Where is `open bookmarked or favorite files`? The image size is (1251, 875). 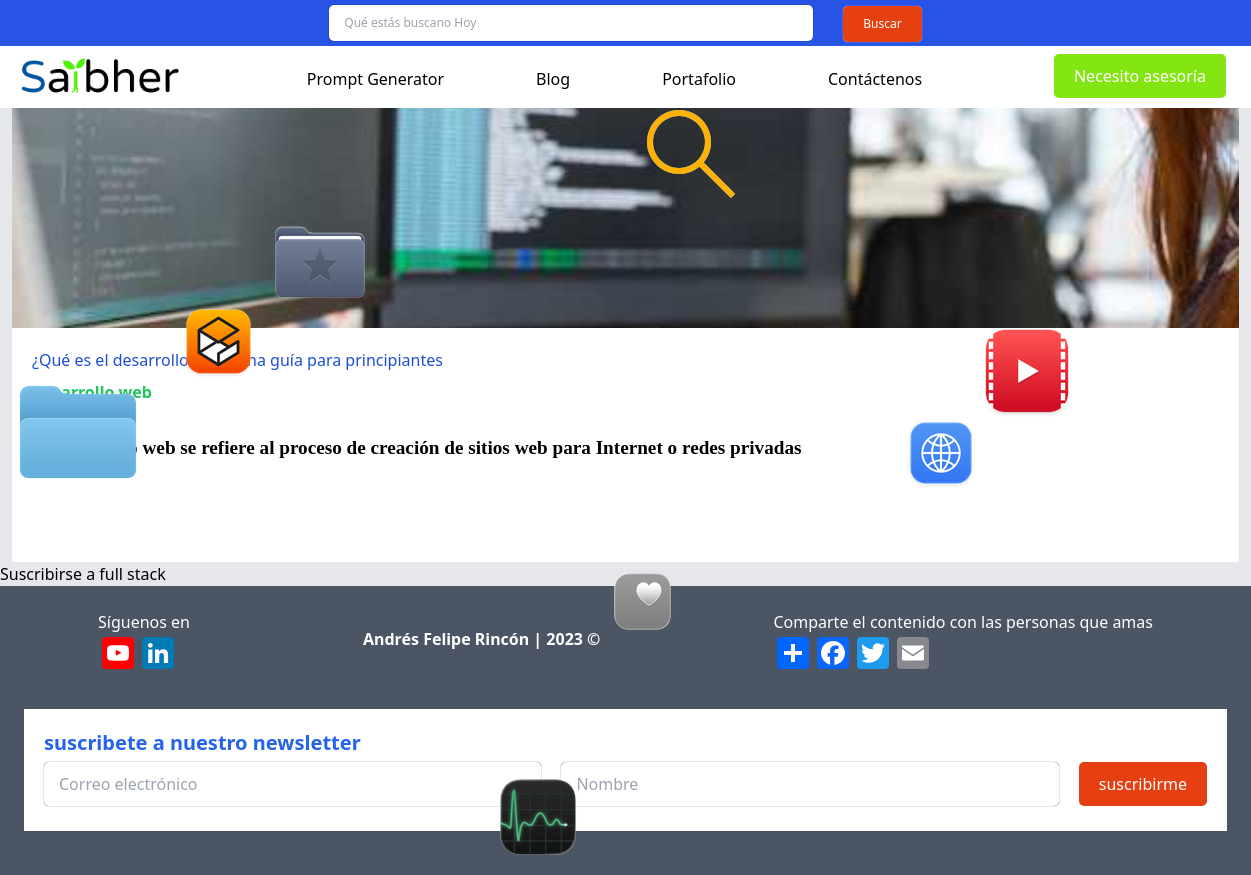 open bookmarked or favorite files is located at coordinates (320, 262).